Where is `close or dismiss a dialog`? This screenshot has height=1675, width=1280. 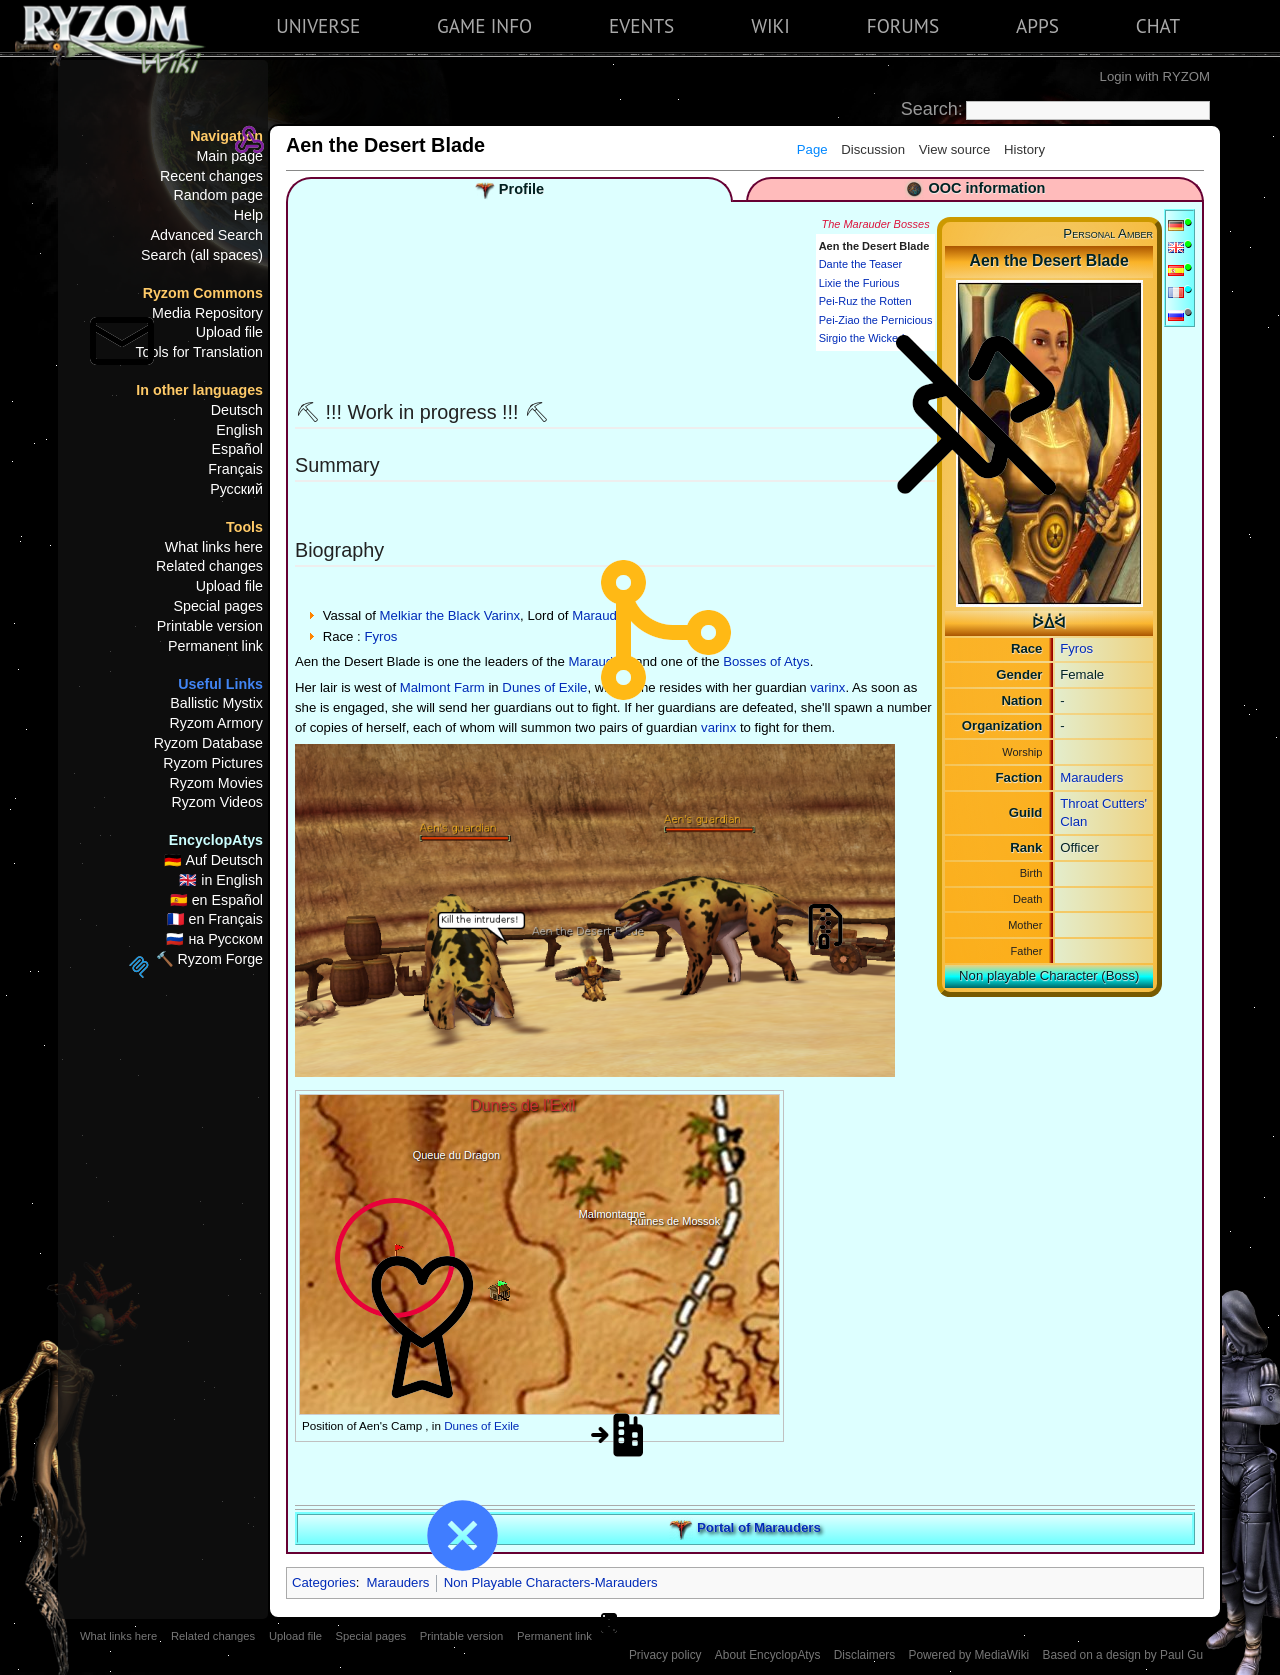 close or dismiss a dialog is located at coordinates (462, 1535).